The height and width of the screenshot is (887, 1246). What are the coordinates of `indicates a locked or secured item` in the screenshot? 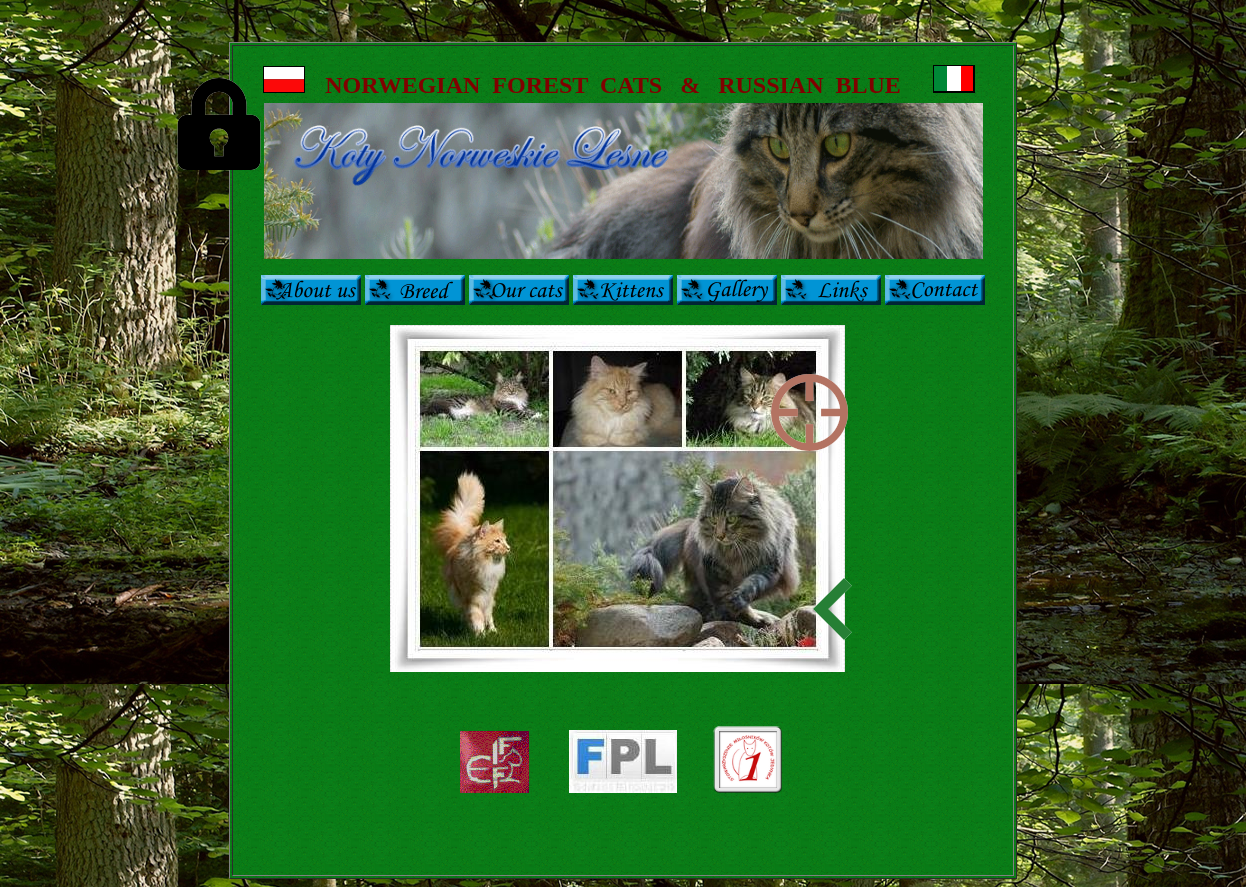 It's located at (219, 124).